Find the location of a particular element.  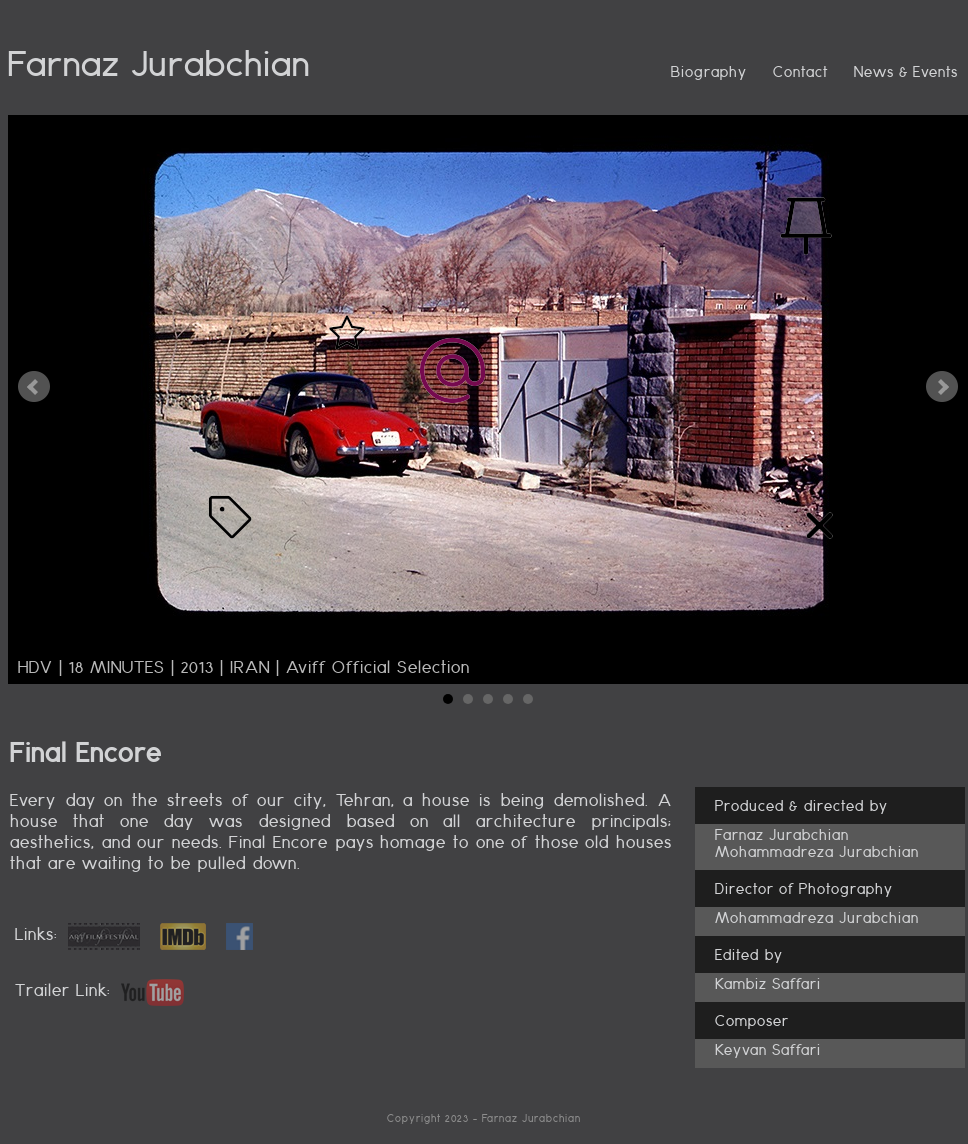

add item to favorites is located at coordinates (347, 334).